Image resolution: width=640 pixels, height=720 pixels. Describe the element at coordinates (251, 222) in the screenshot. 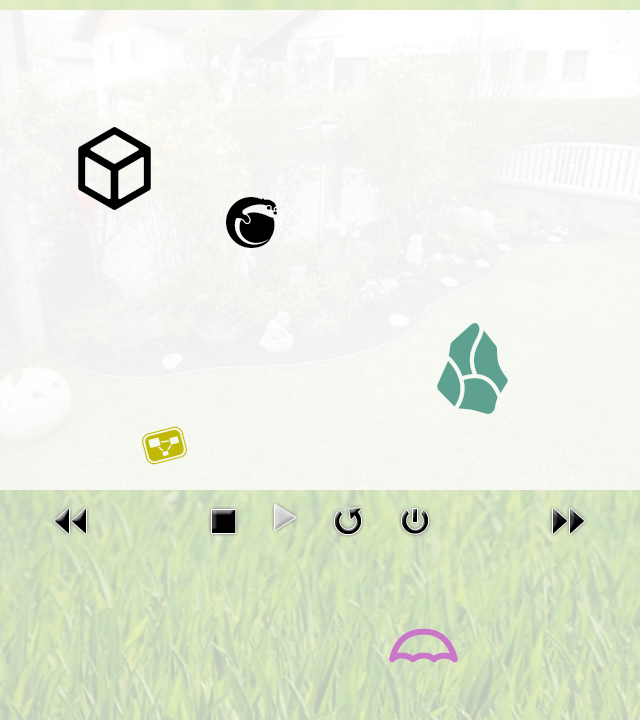

I see `open lutris gaming platform` at that location.